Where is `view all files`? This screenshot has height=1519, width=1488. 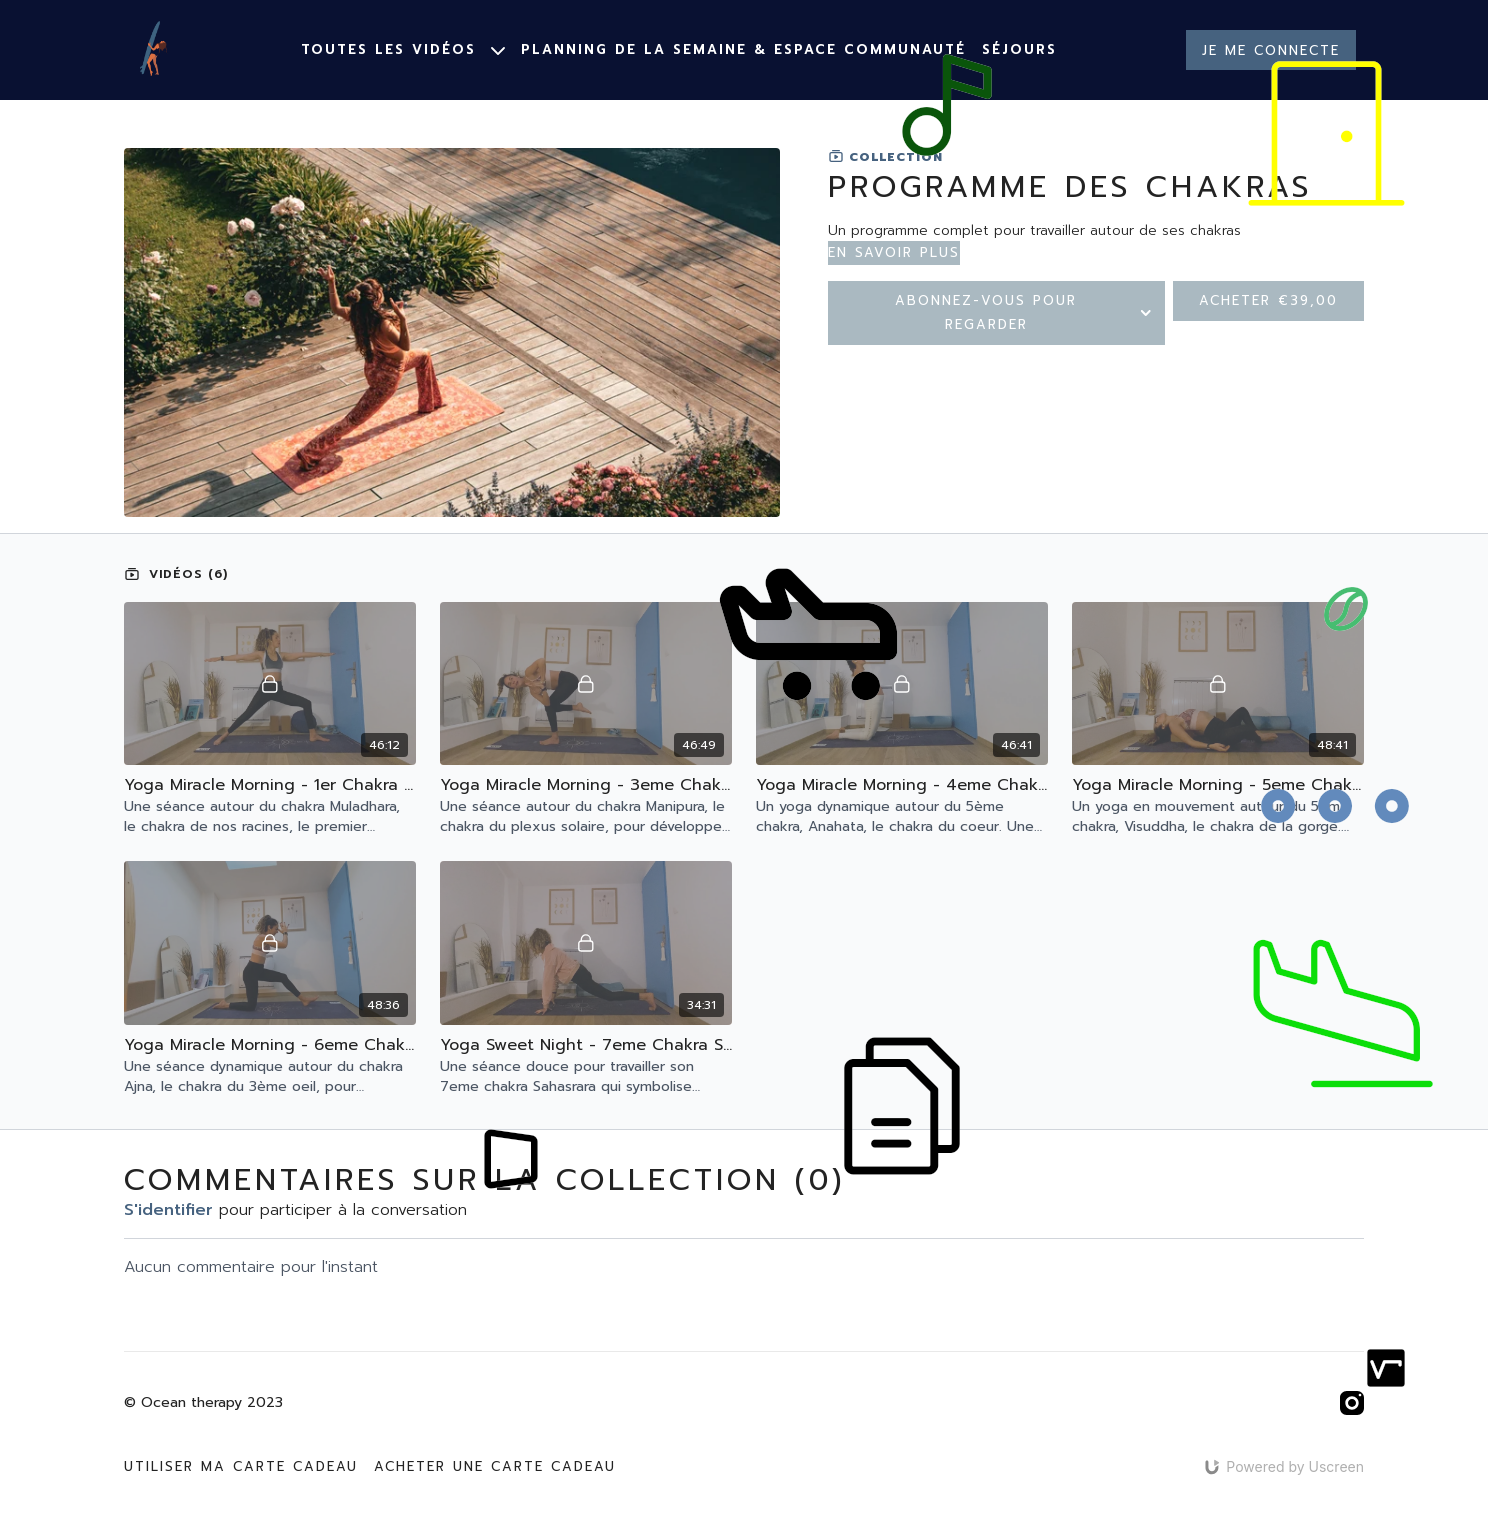
view all files is located at coordinates (902, 1106).